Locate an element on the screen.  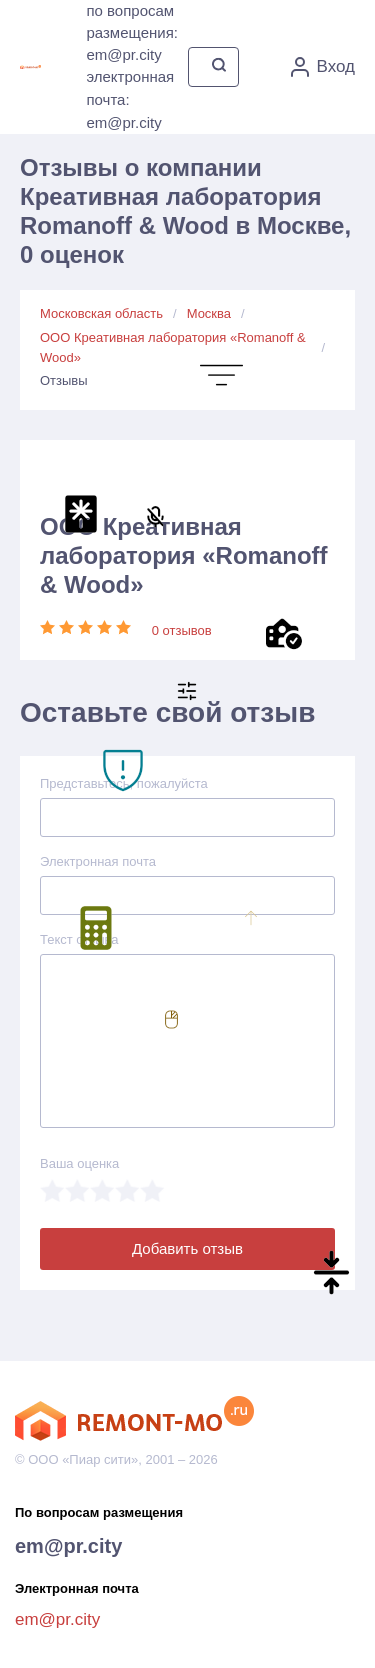
mute your microphone is located at coordinates (155, 516).